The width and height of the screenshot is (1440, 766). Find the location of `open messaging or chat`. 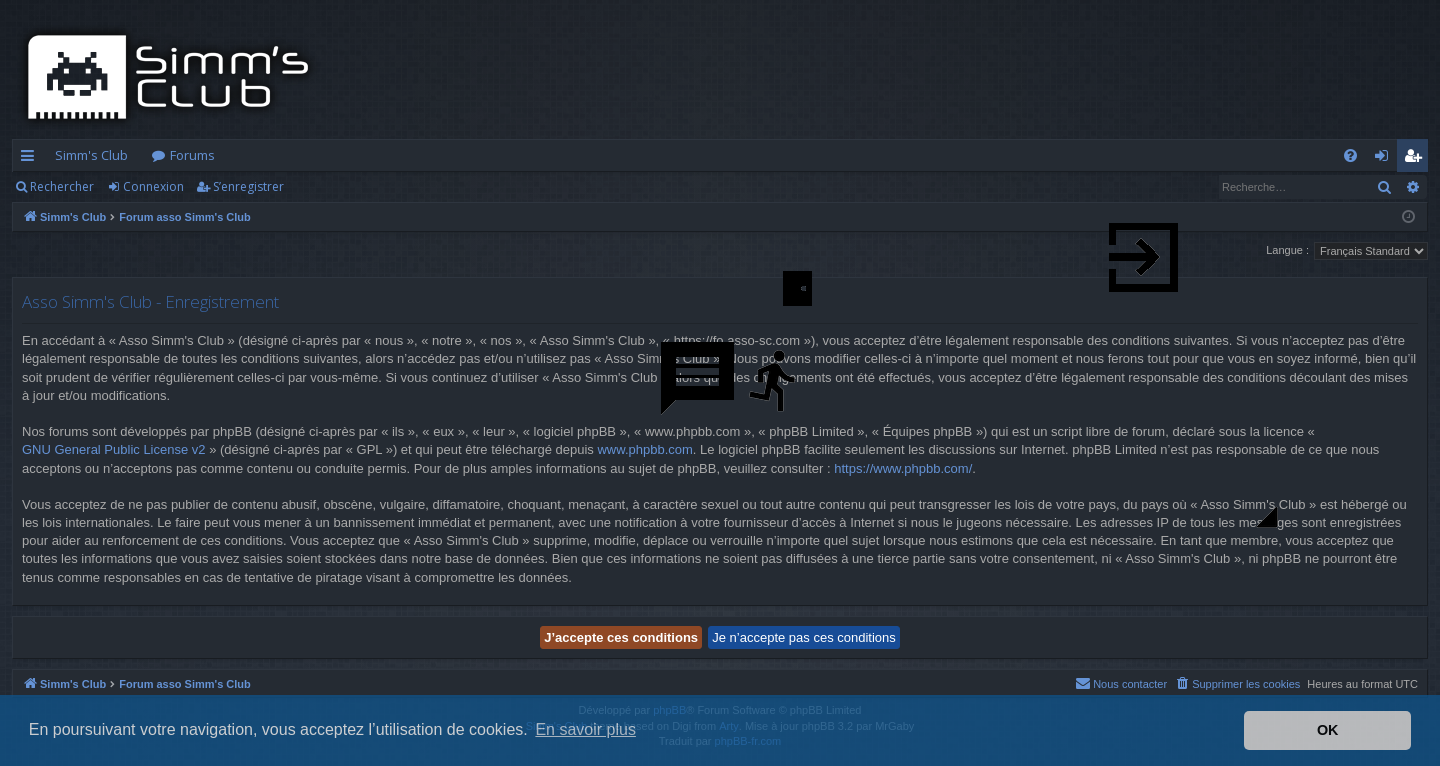

open messaging or chat is located at coordinates (697, 378).